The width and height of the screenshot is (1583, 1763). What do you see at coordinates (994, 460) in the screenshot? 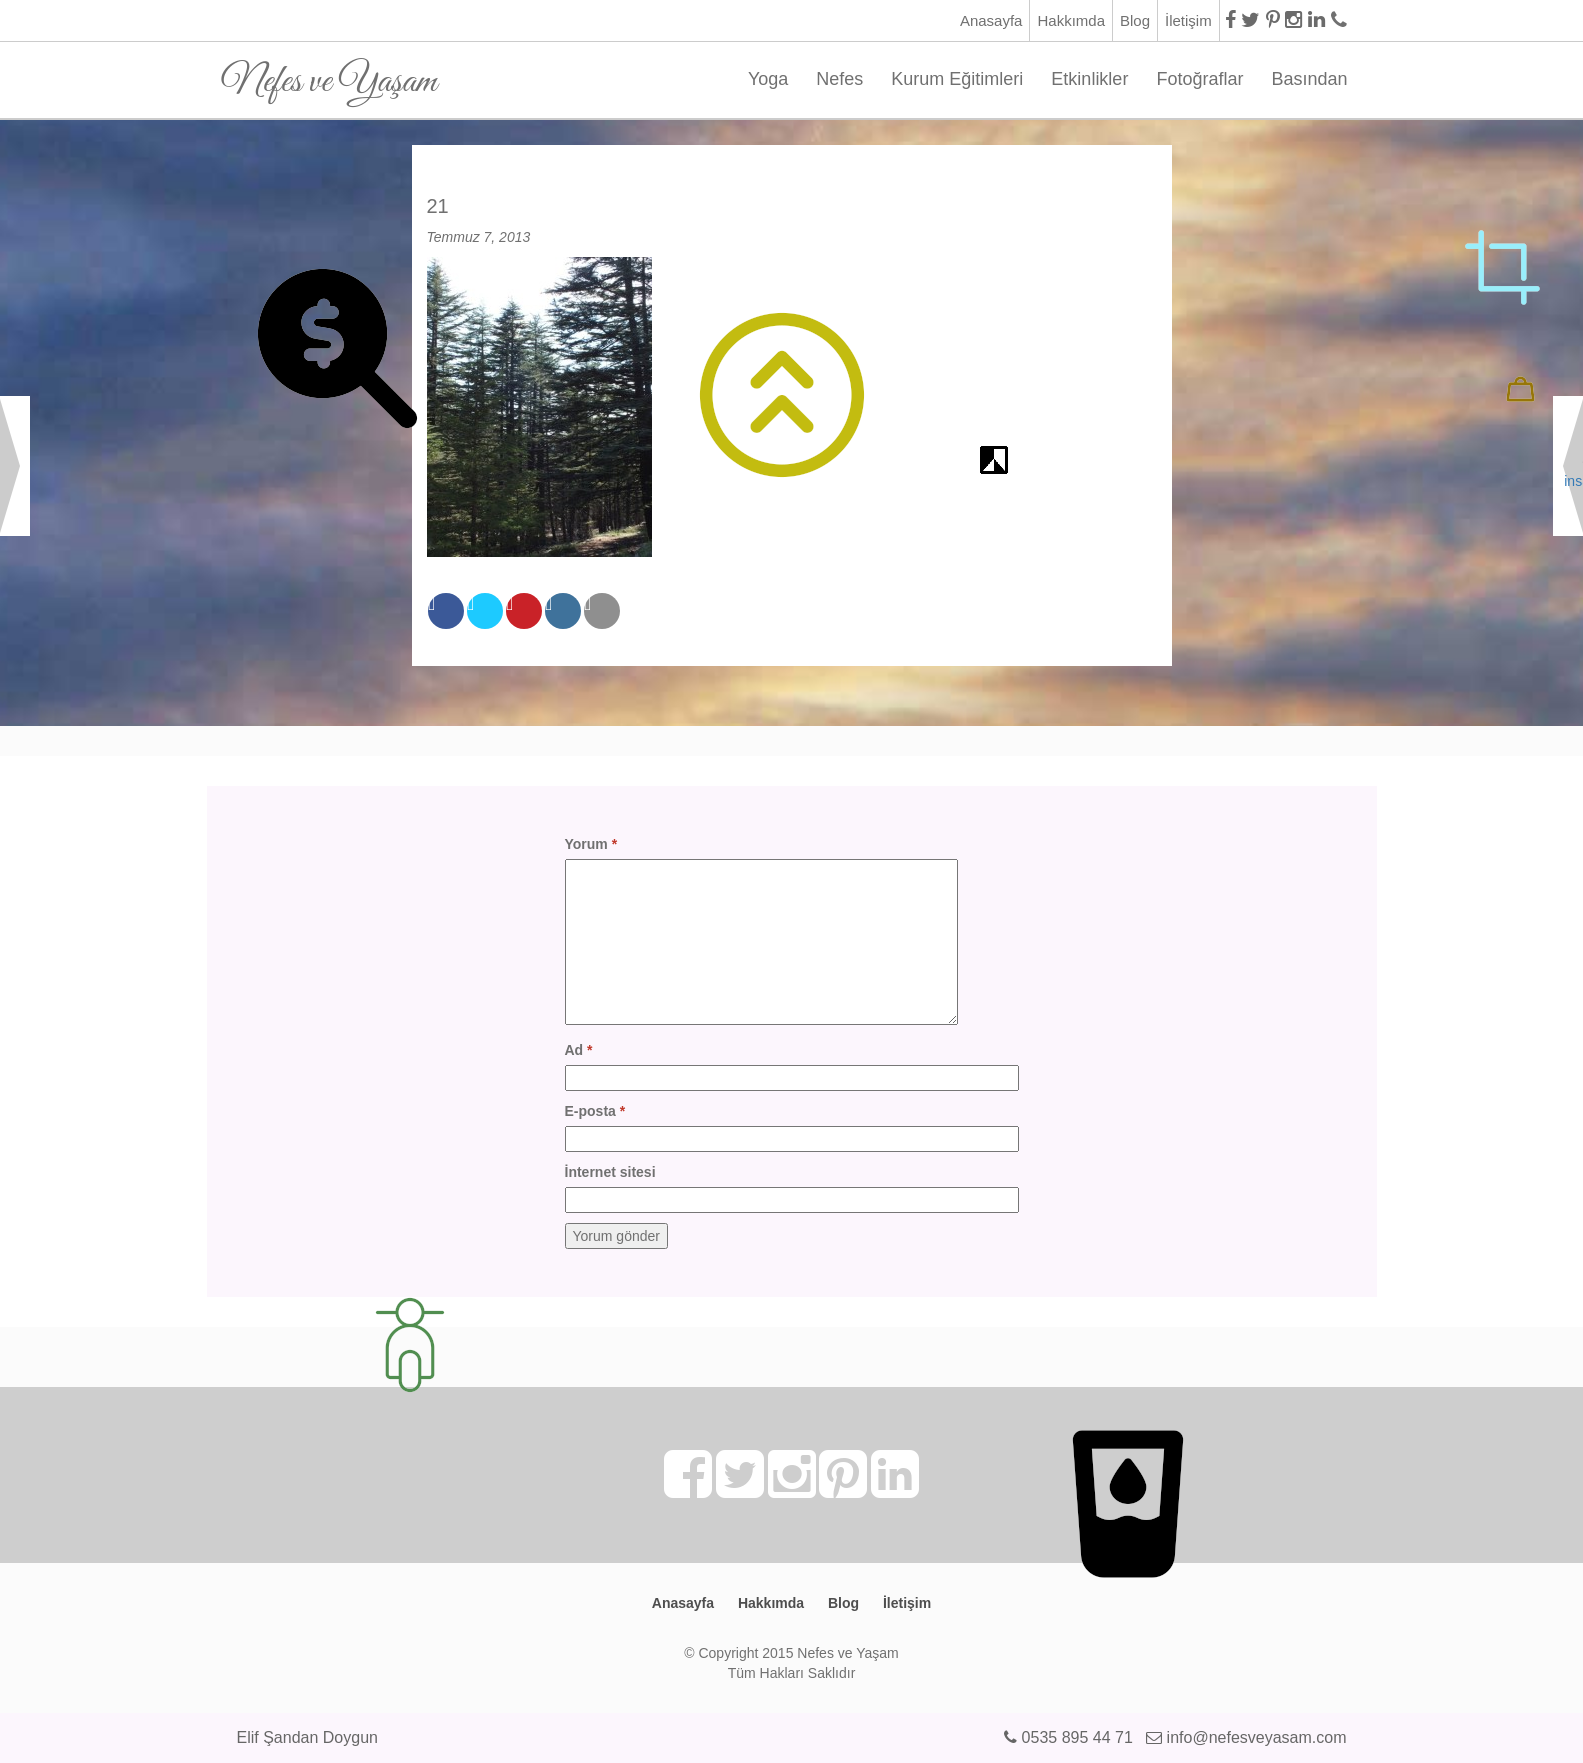
I see `apply black and white filter to image` at bounding box center [994, 460].